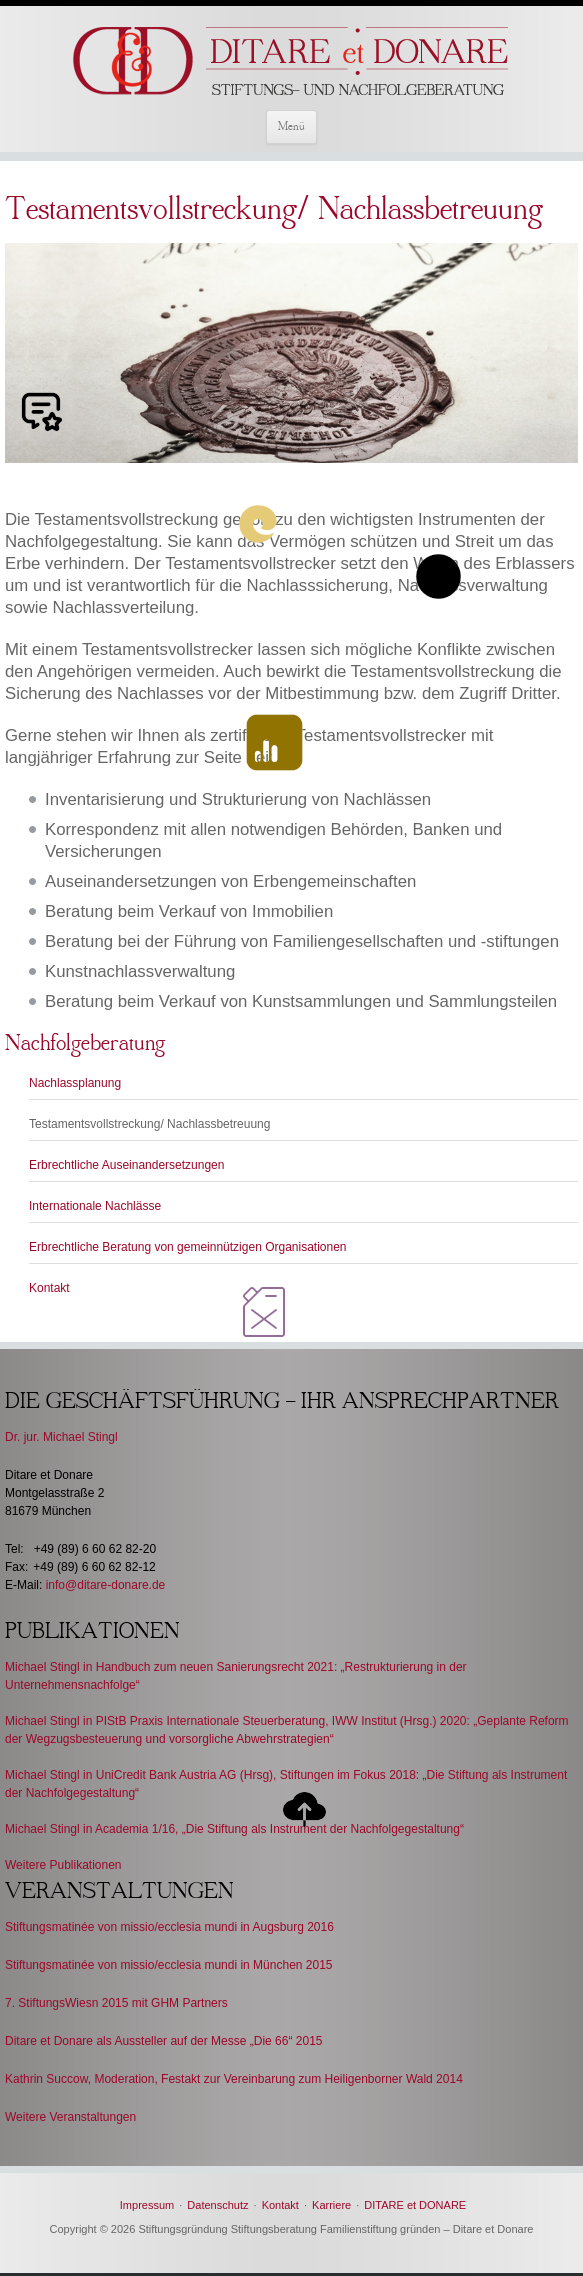 The height and width of the screenshot is (2276, 583). Describe the element at coordinates (438, 576) in the screenshot. I see `select or mark an item` at that location.